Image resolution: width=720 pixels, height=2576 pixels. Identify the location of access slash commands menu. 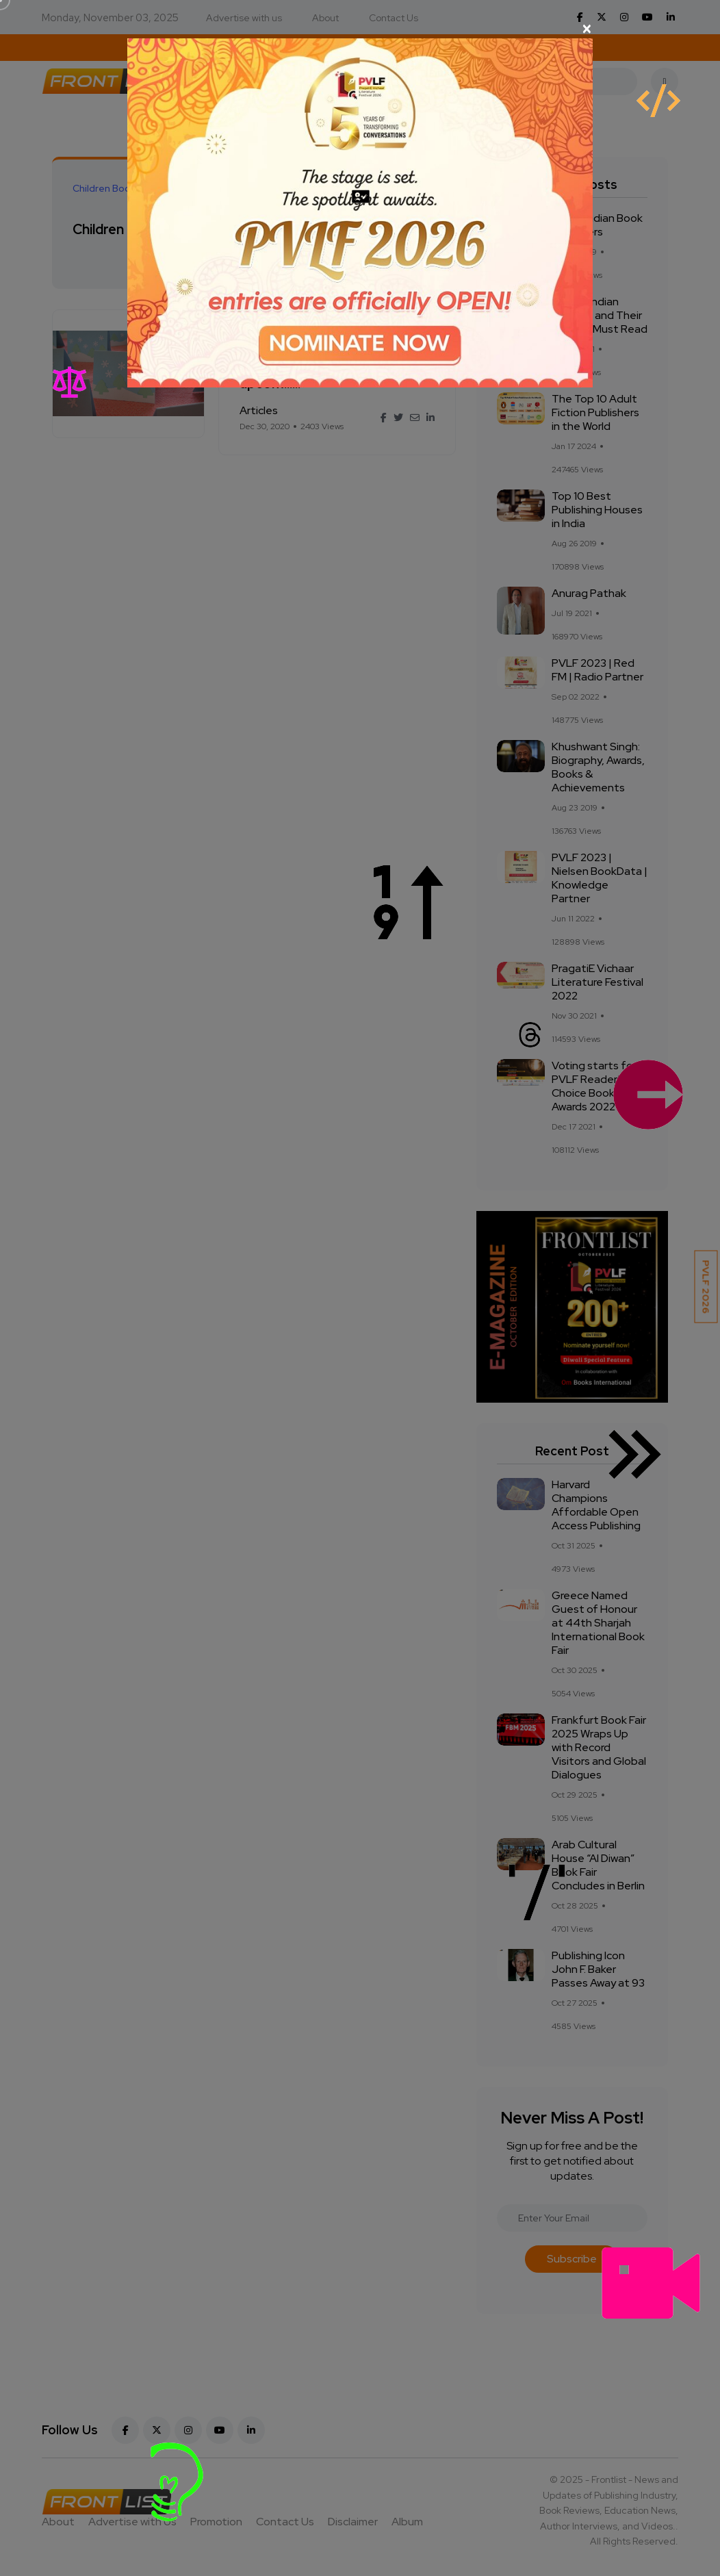
(537, 1892).